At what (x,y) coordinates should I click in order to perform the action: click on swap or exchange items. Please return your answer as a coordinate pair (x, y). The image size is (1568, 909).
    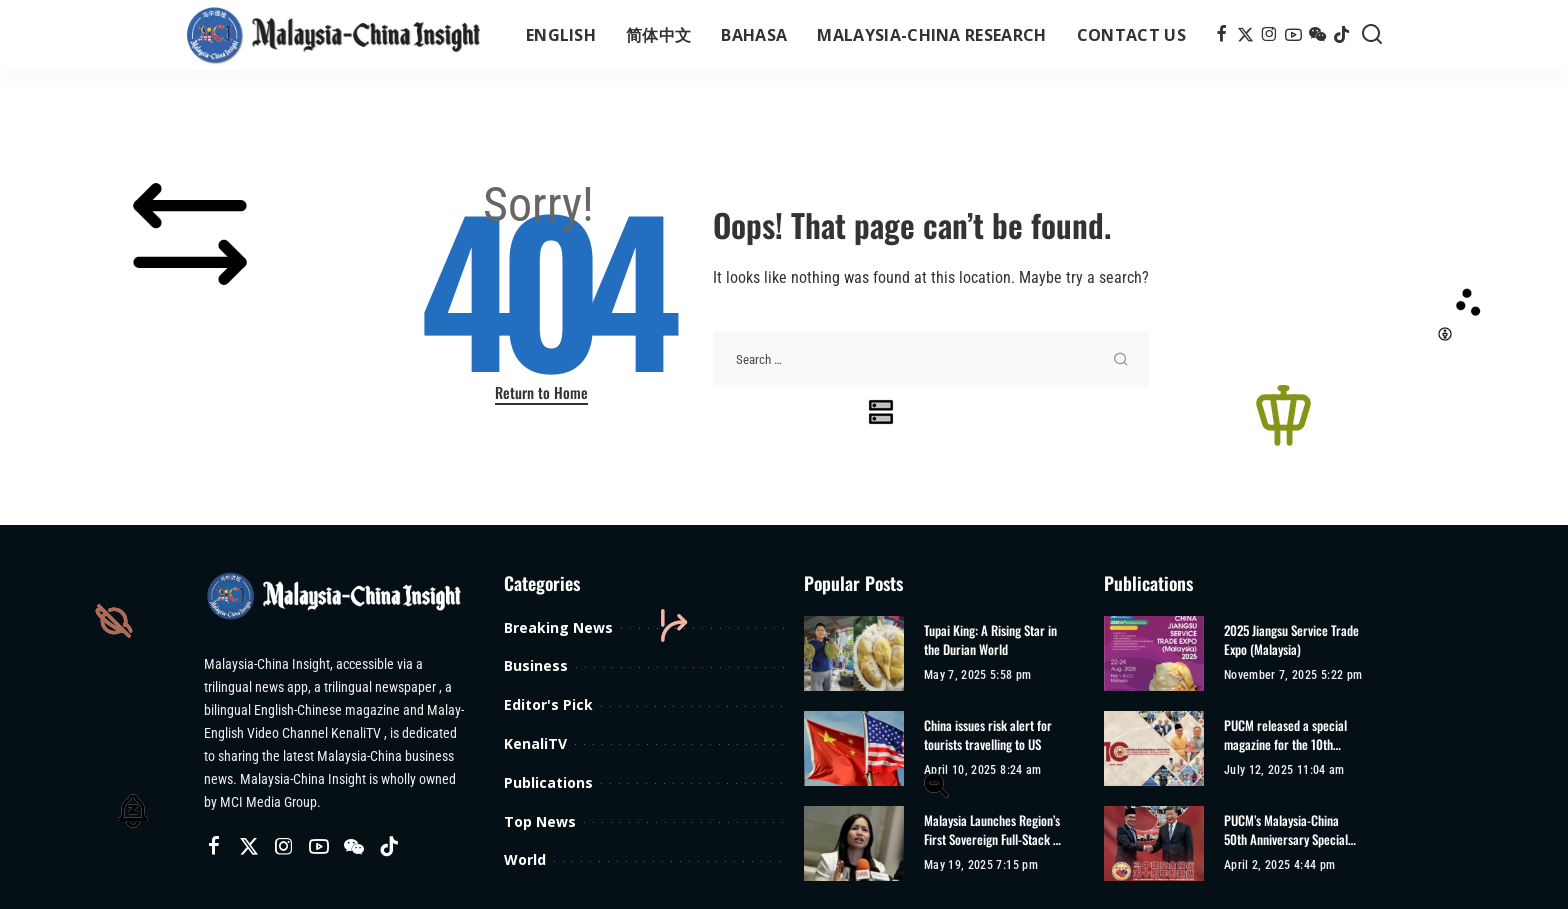
    Looking at the image, I should click on (190, 234).